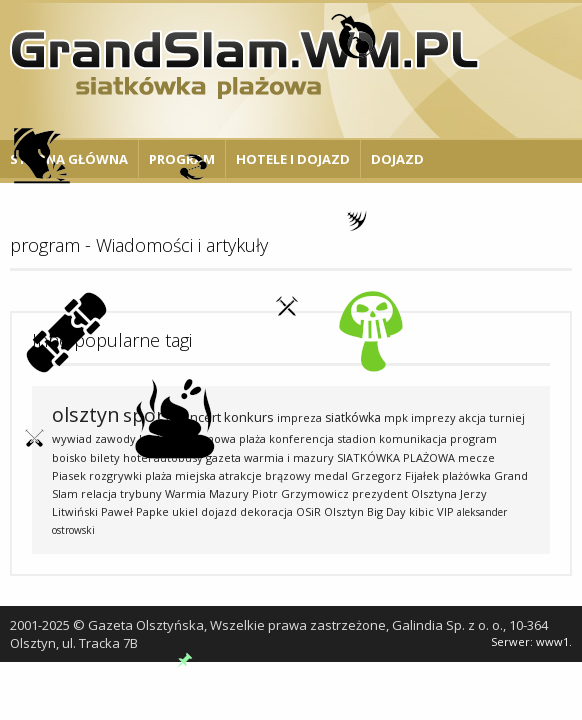  Describe the element at coordinates (370, 331) in the screenshot. I see `deadly or poisonous mushroom indicator` at that location.